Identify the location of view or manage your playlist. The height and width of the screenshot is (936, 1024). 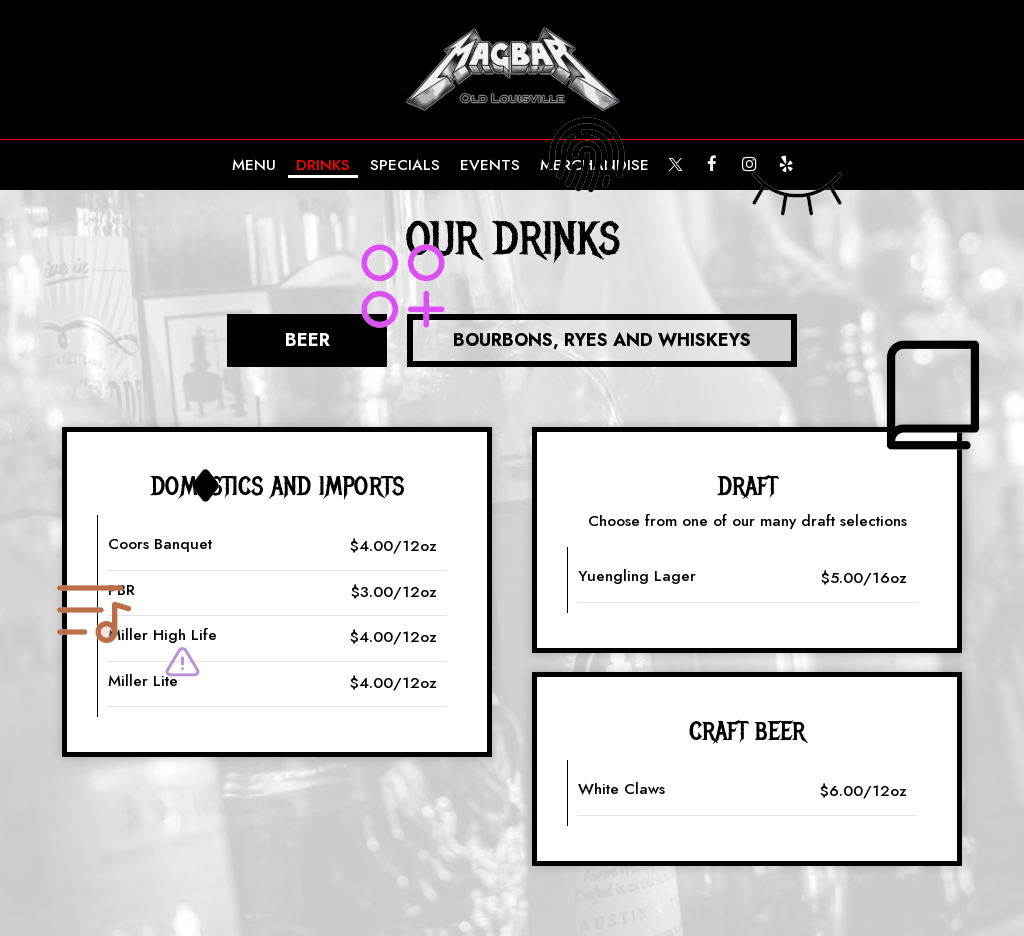
(90, 610).